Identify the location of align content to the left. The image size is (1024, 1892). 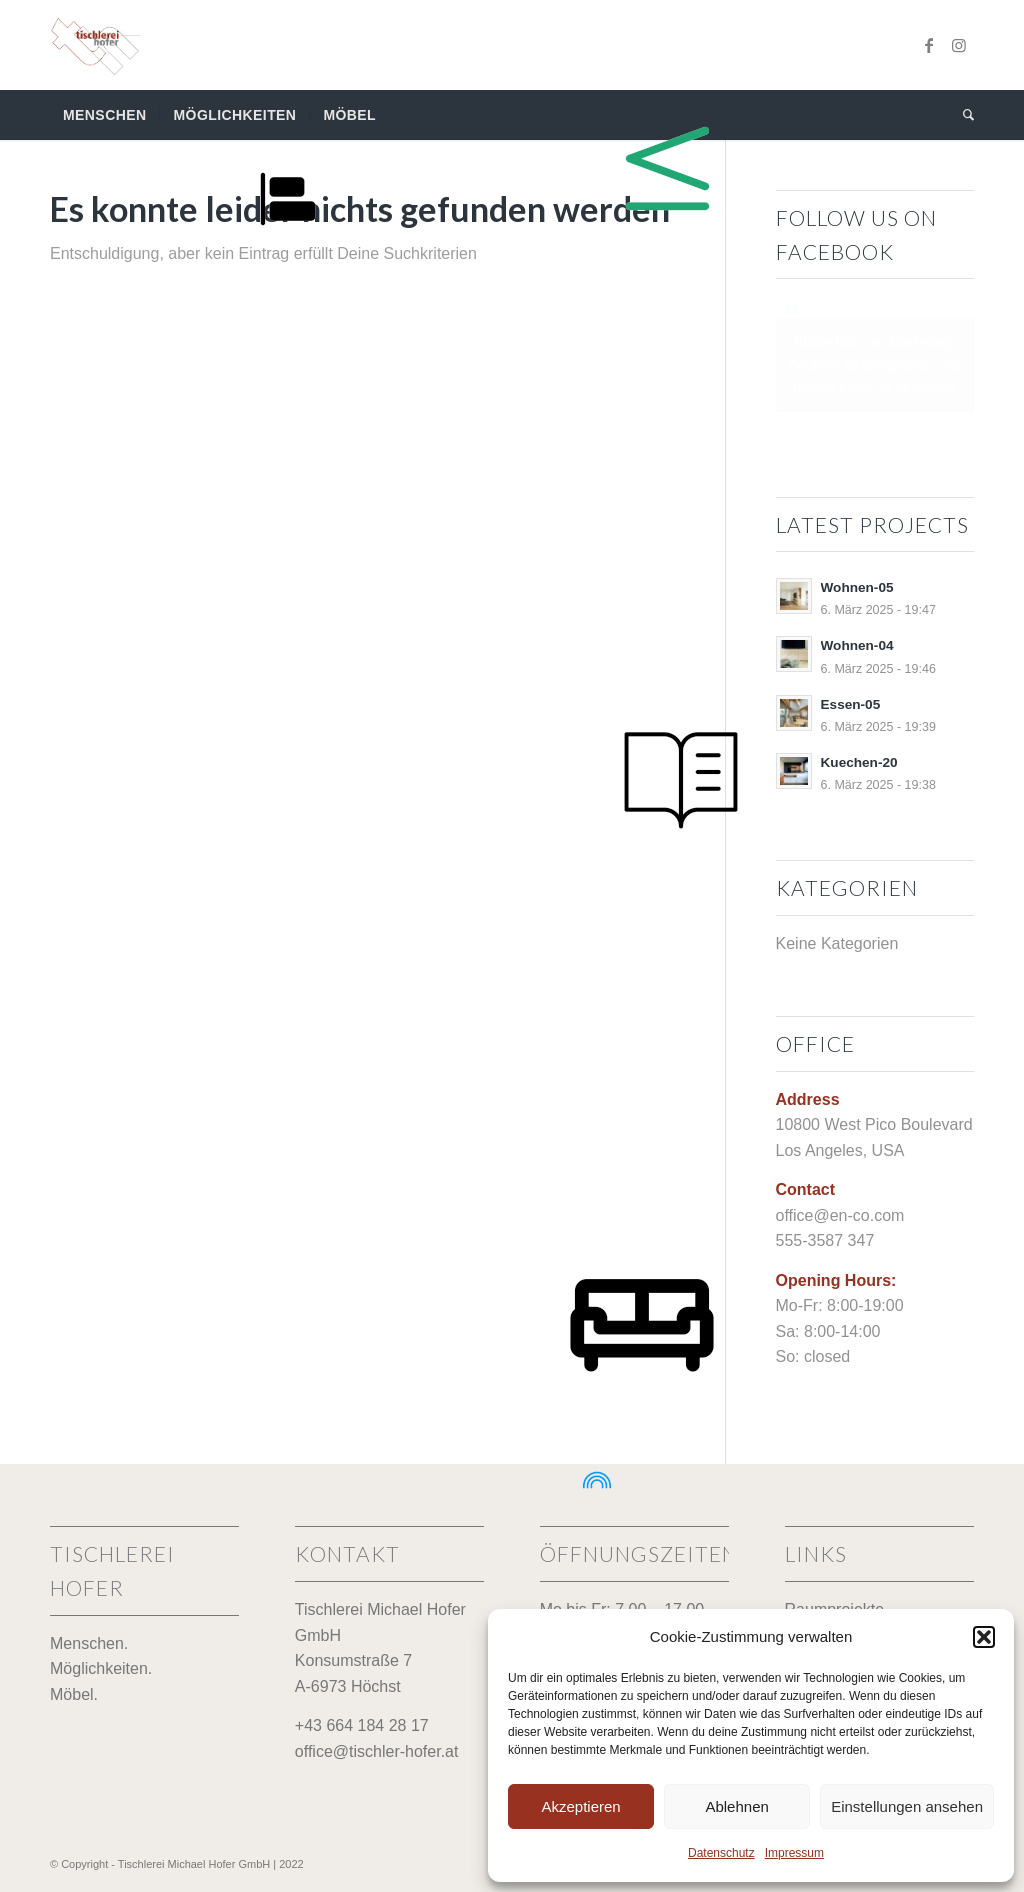
(287, 199).